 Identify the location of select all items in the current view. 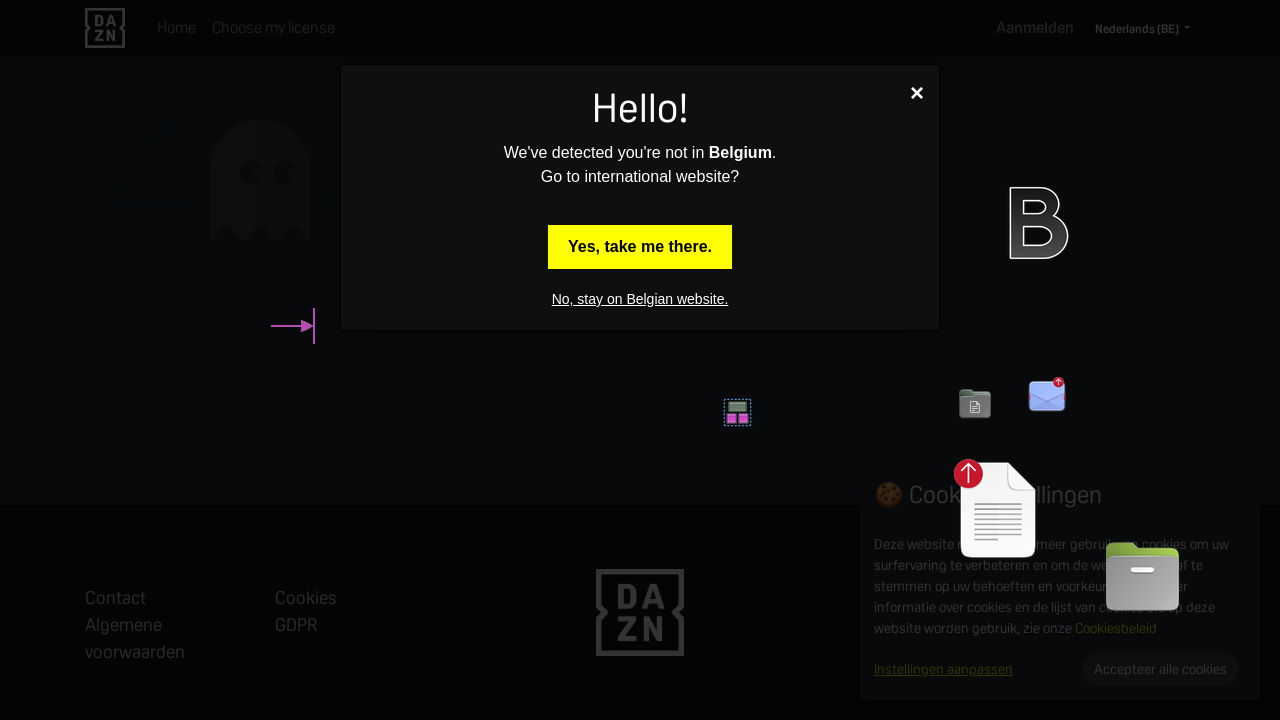
(737, 412).